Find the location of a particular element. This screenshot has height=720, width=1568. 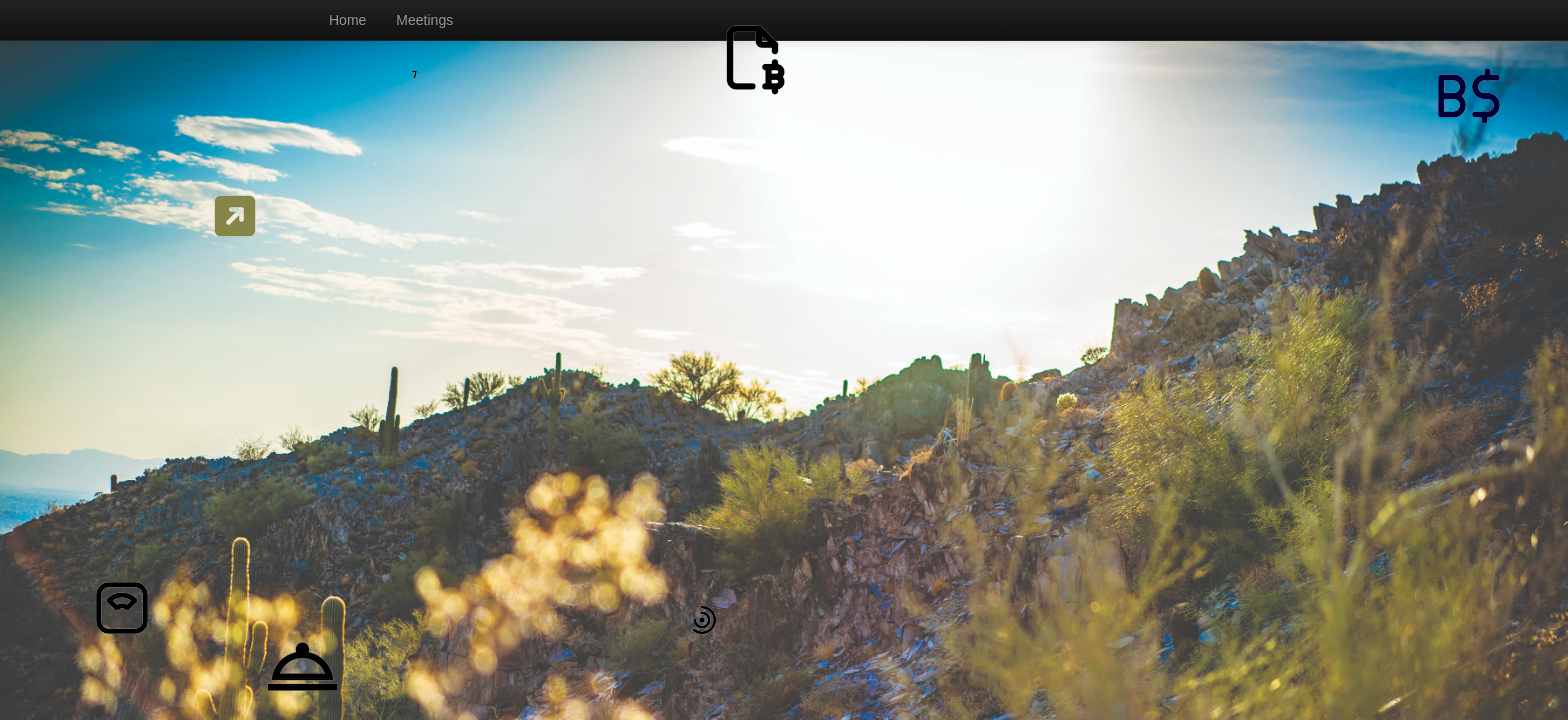

display price in Brunei dollars is located at coordinates (1469, 96).